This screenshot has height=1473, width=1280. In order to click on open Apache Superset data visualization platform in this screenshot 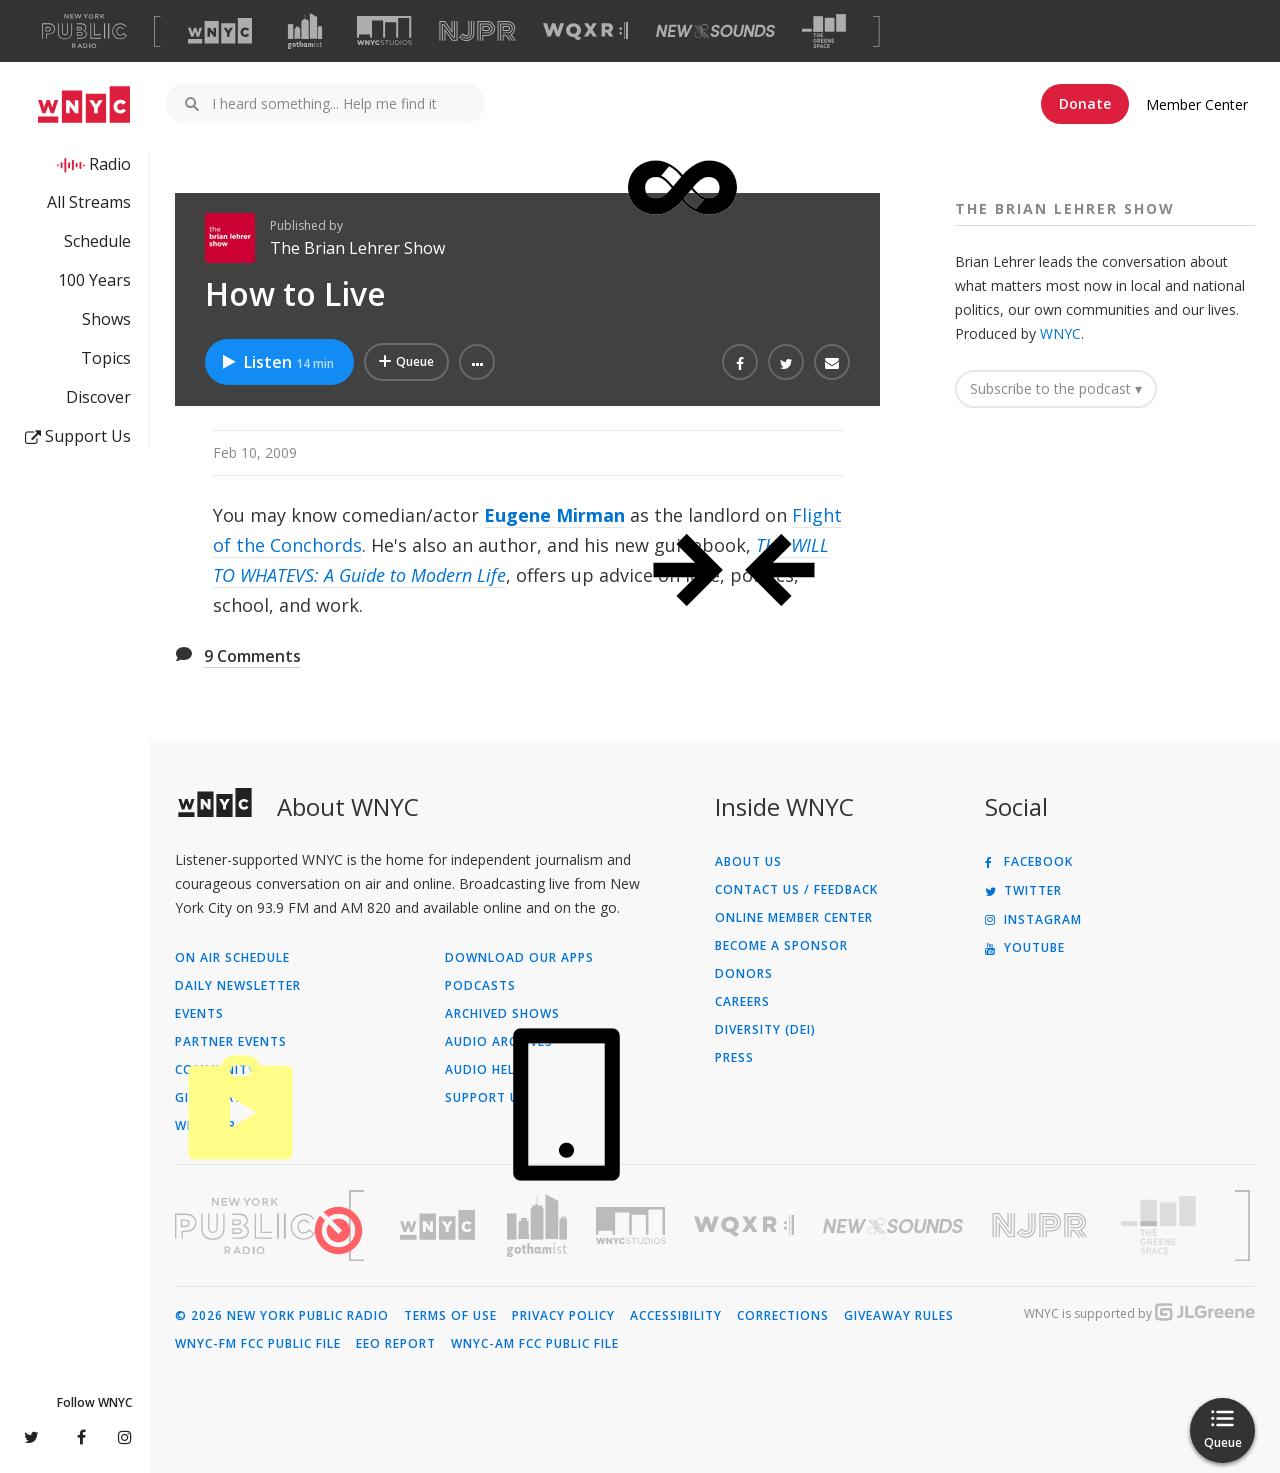, I will do `click(682, 187)`.